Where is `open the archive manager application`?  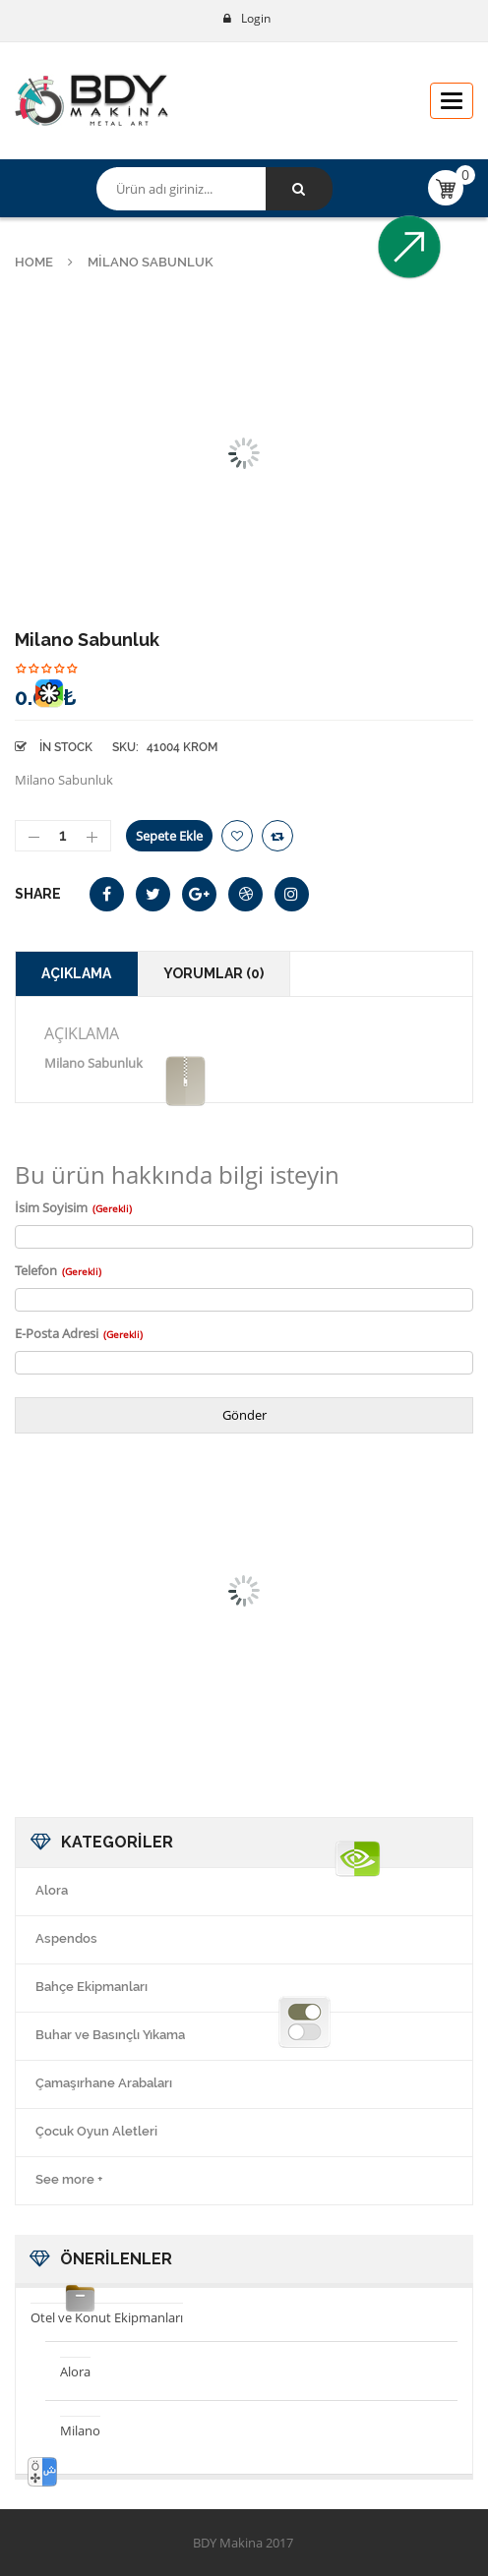
open the archive manager application is located at coordinates (185, 1081).